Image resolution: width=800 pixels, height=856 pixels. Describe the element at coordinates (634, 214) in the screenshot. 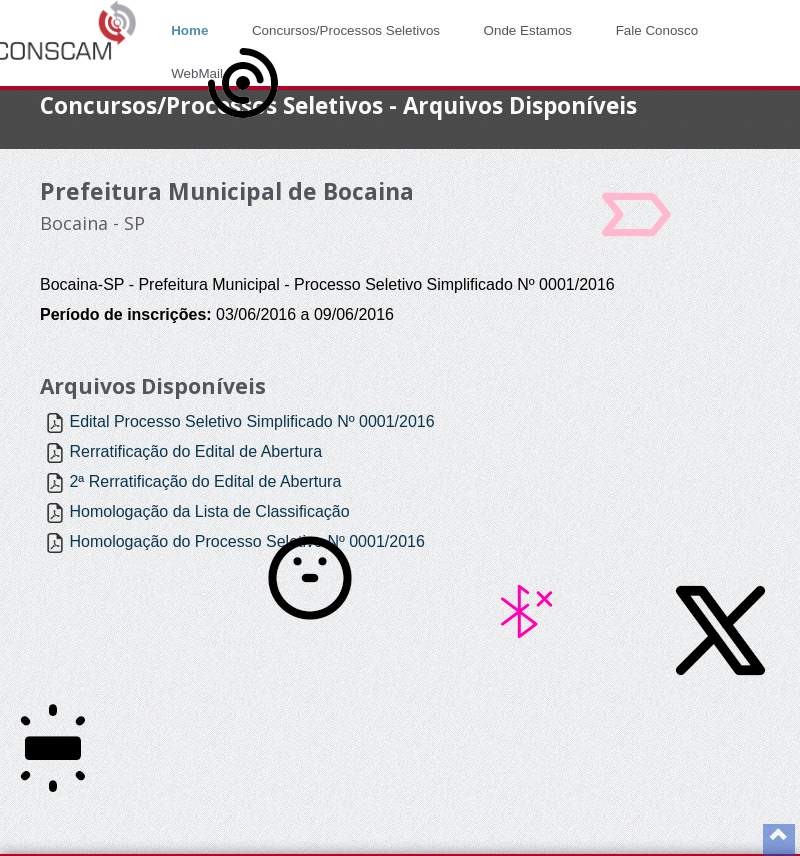

I see `mark item as important` at that location.